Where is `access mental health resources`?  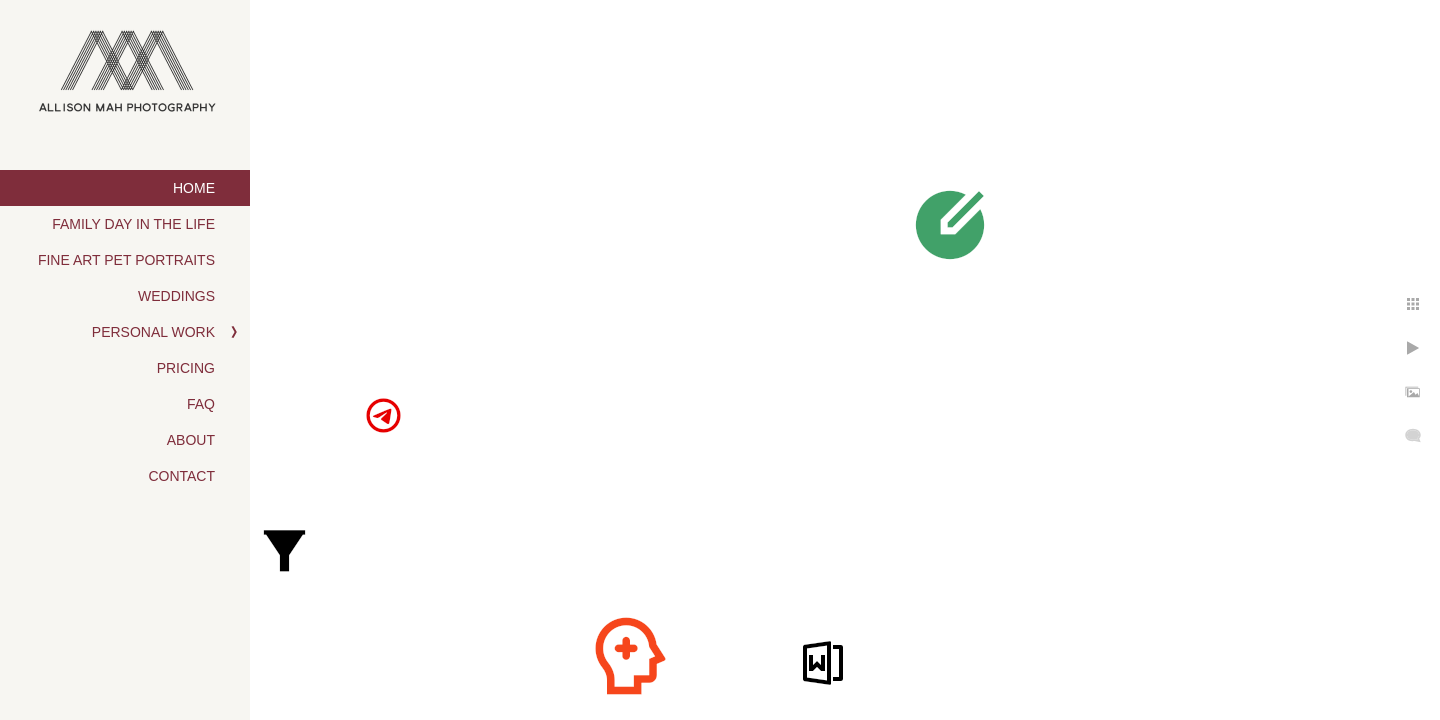
access mental health resources is located at coordinates (630, 656).